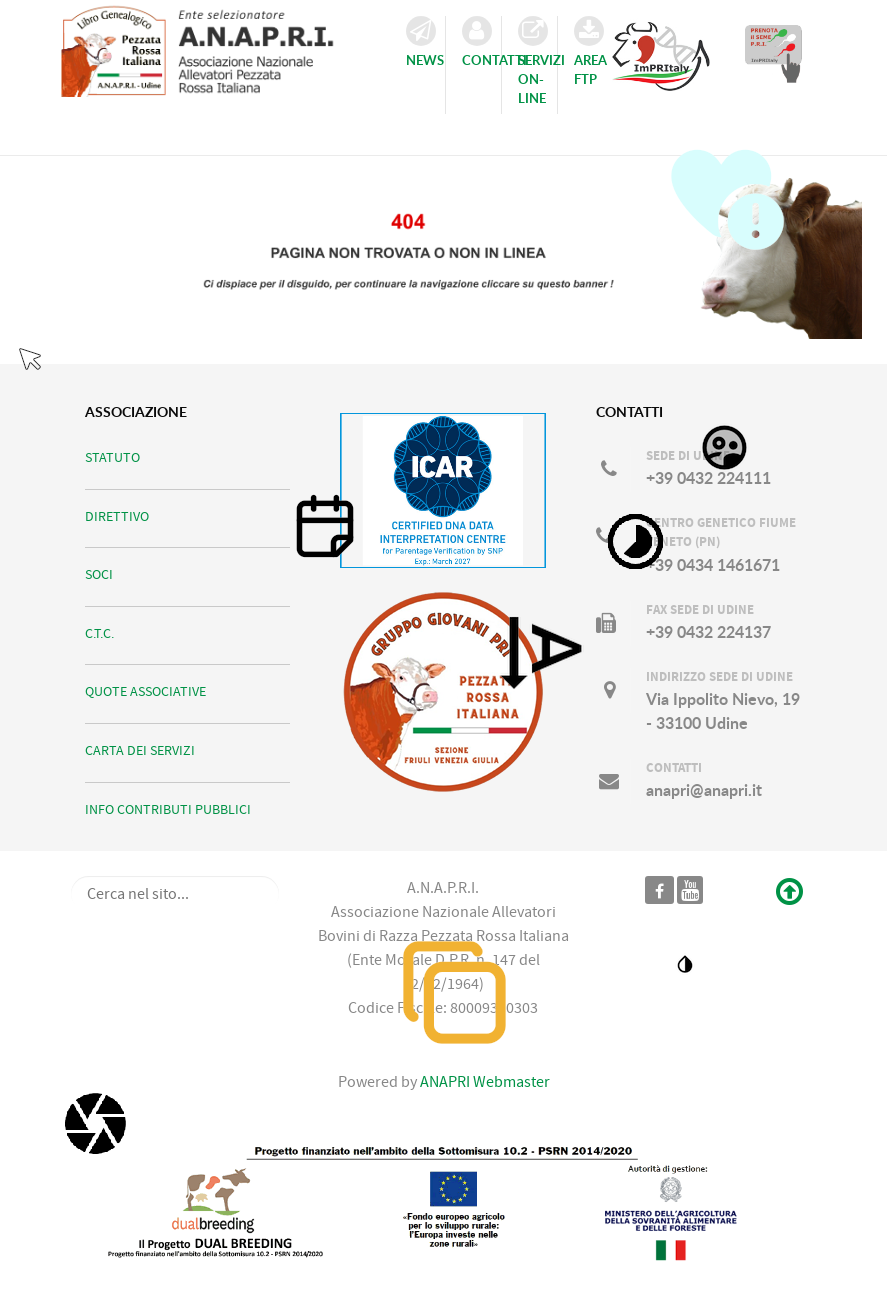 Image resolution: width=887 pixels, height=1289 pixels. Describe the element at coordinates (95, 1123) in the screenshot. I see `open camera to take a photo` at that location.